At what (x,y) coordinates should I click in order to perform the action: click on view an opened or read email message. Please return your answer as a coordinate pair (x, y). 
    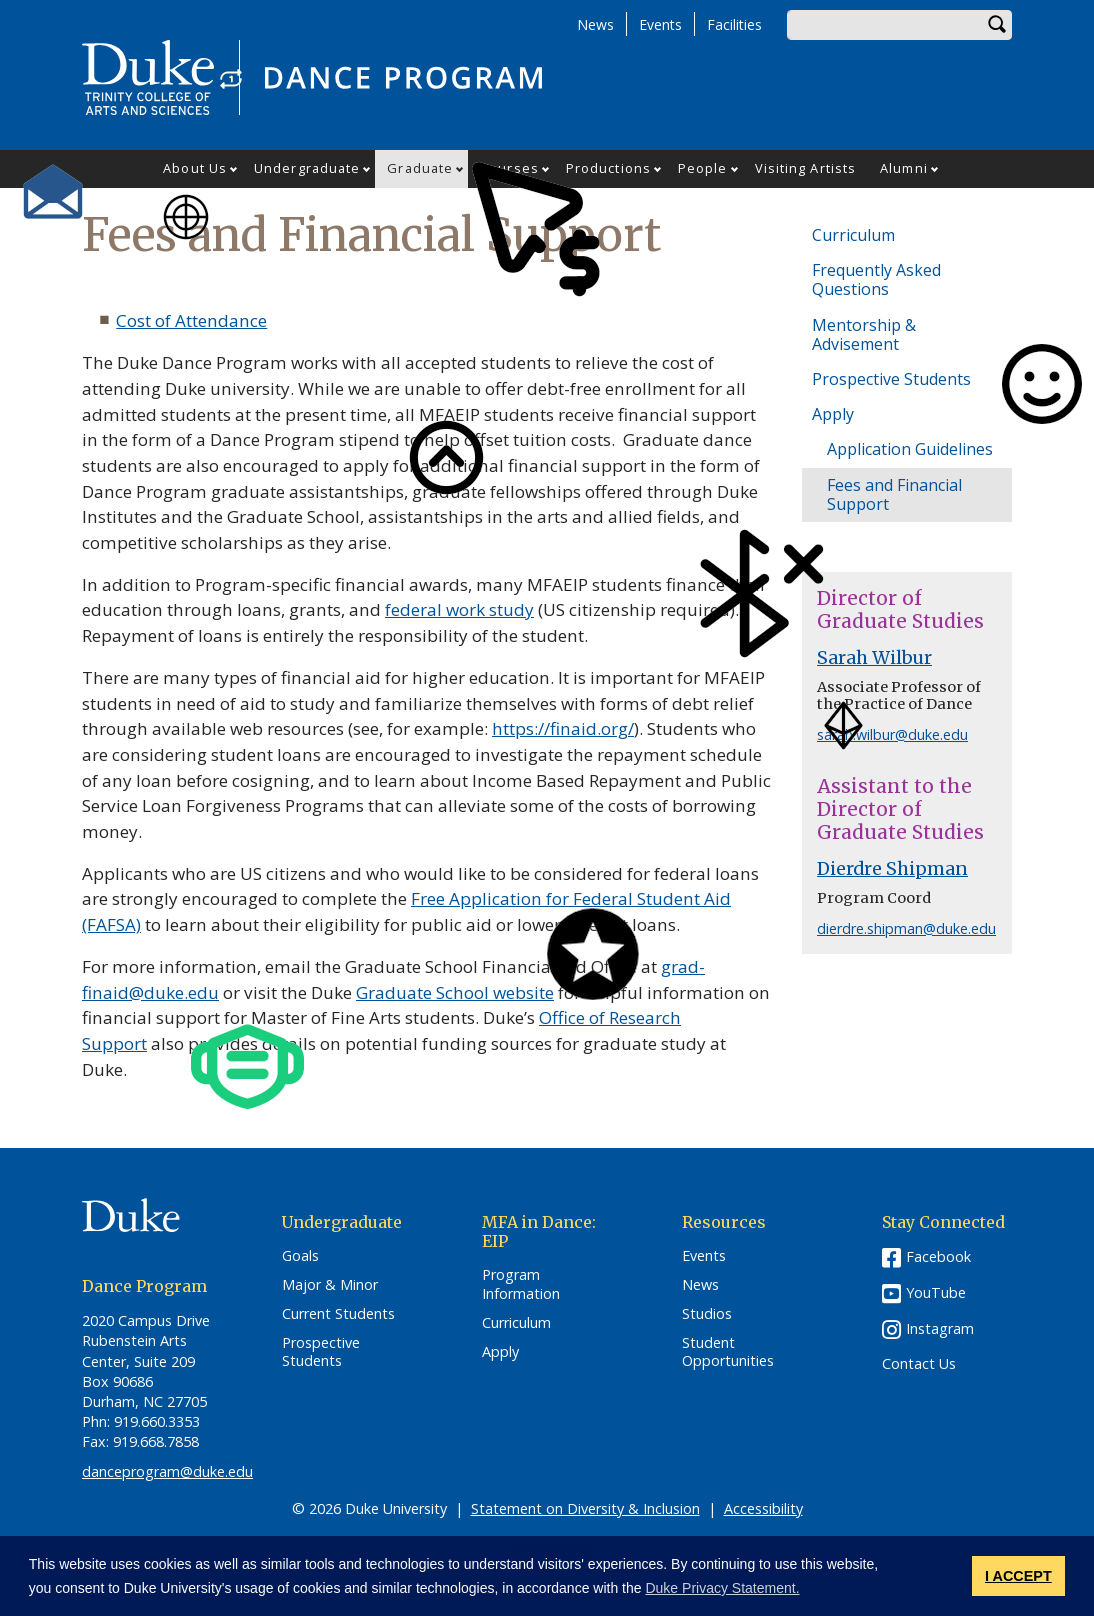
    Looking at the image, I should click on (53, 194).